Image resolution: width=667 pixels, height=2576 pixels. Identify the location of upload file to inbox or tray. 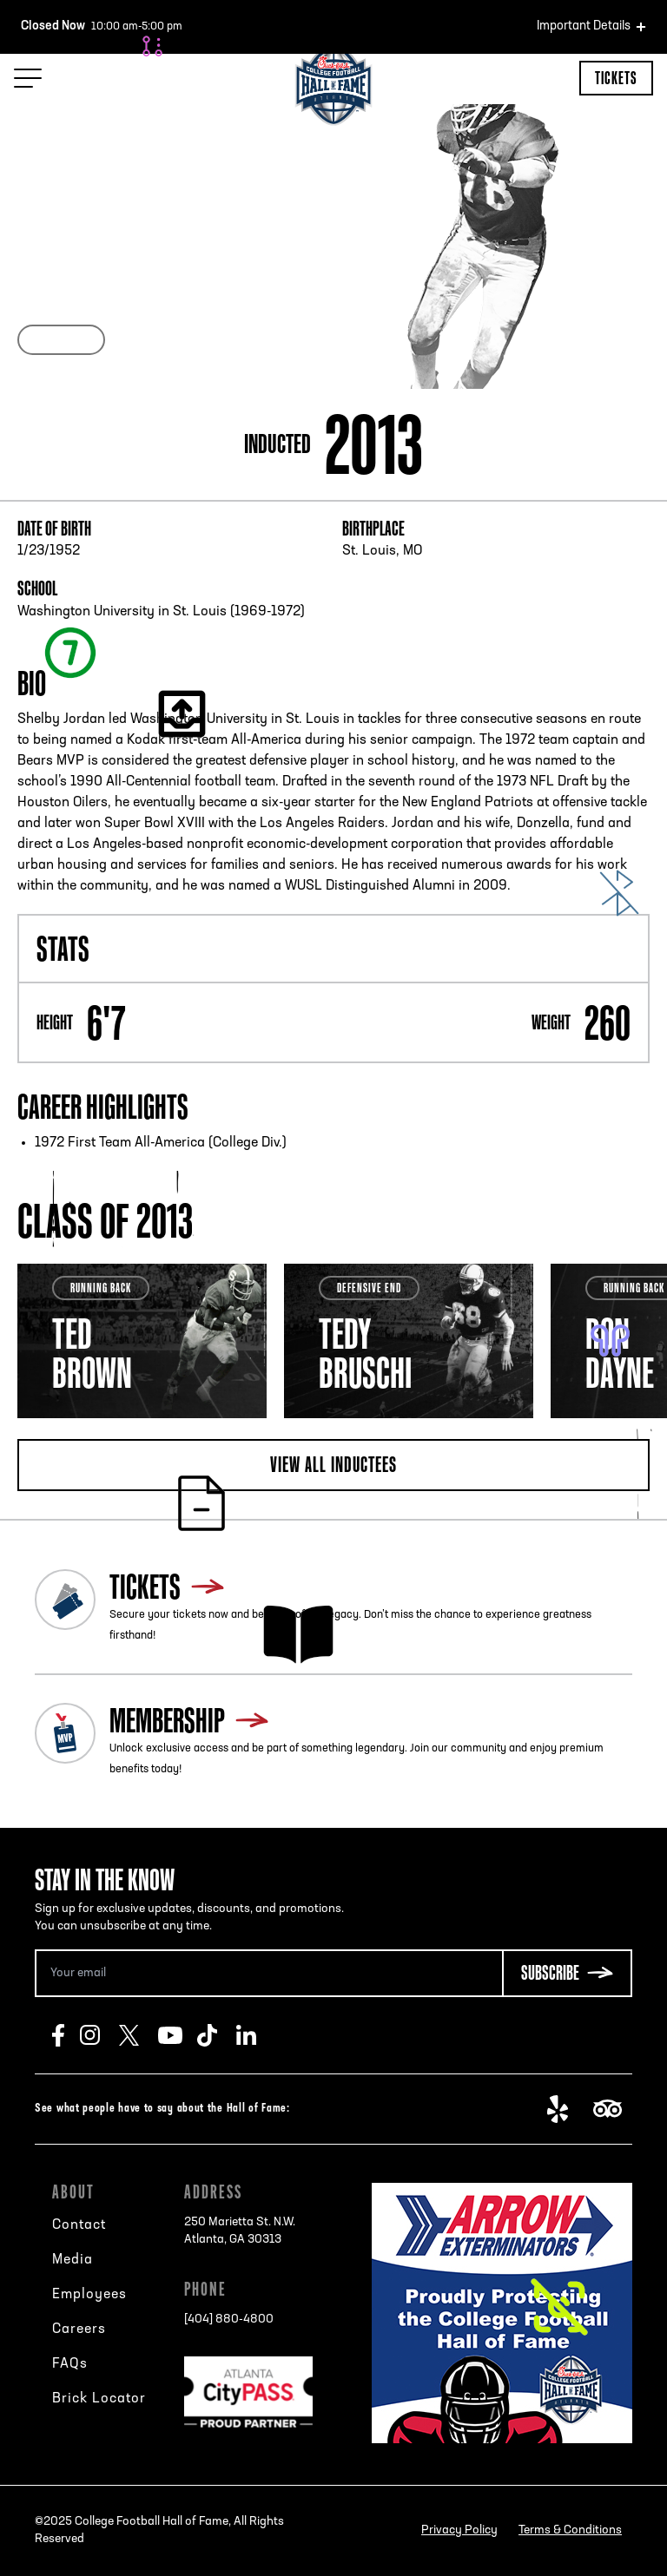
(182, 713).